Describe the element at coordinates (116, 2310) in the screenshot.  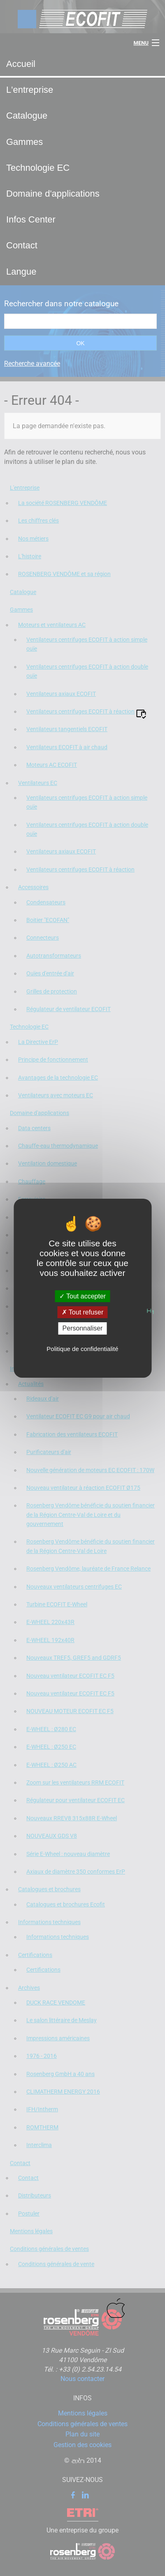
I see `indicates Apple device or iOS compatibility` at that location.